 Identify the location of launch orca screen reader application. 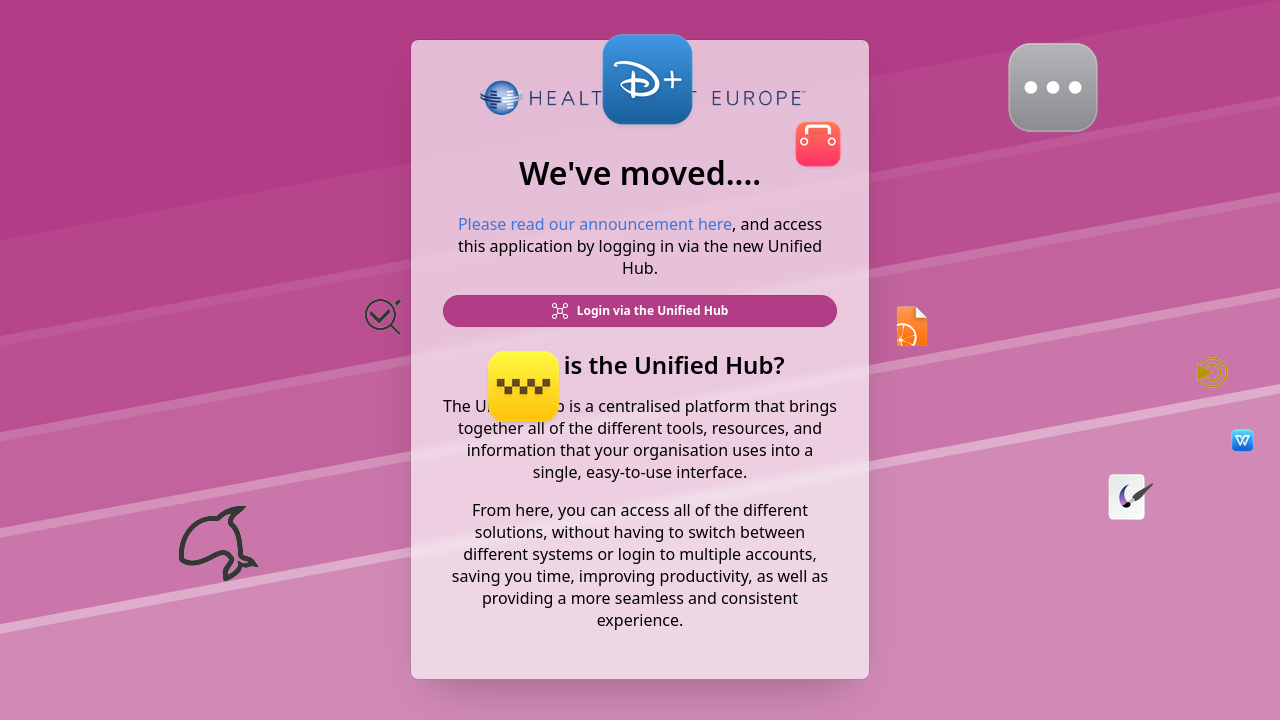
(217, 543).